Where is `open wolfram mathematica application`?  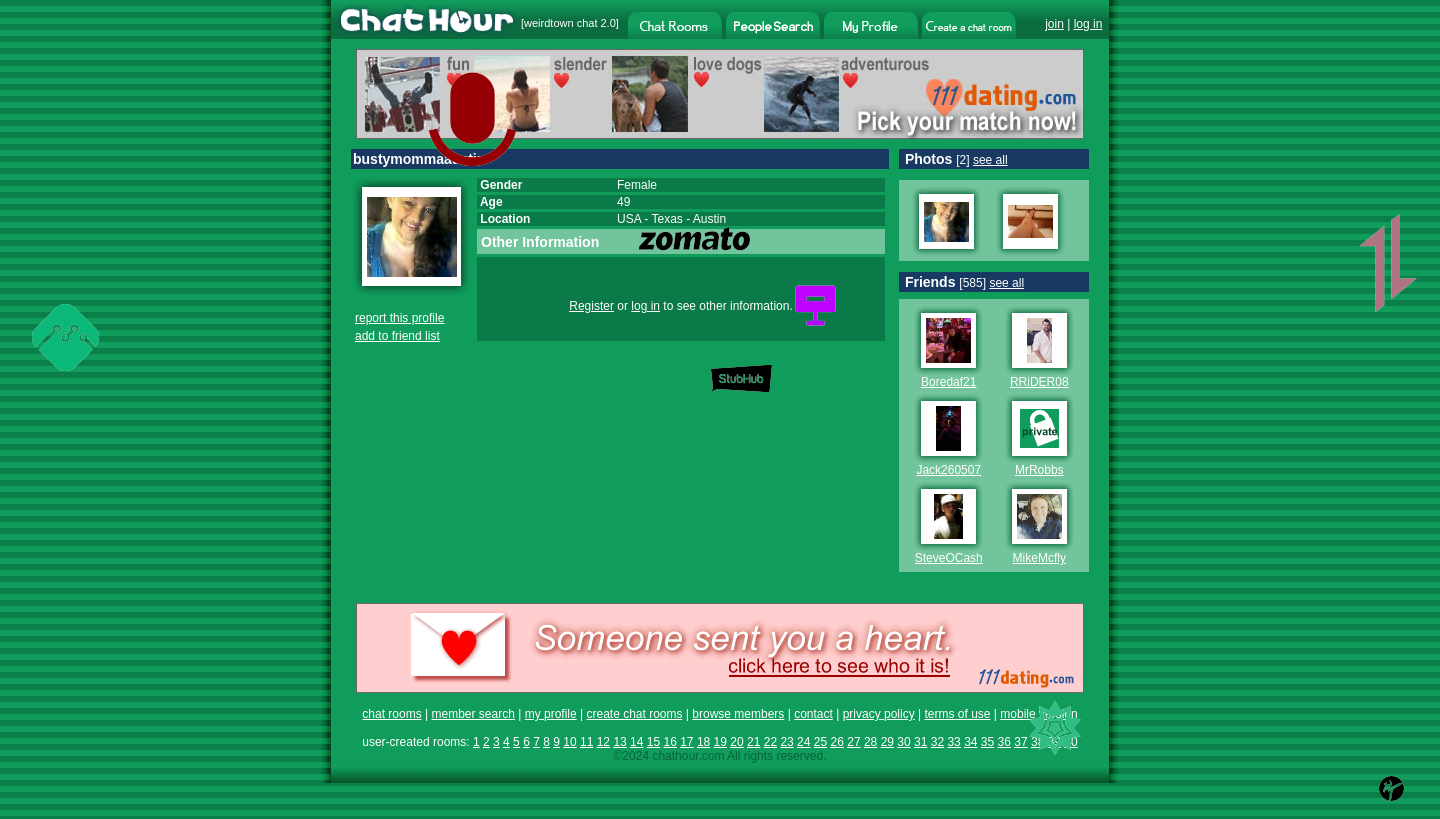
open wolfram mathematica application is located at coordinates (1055, 728).